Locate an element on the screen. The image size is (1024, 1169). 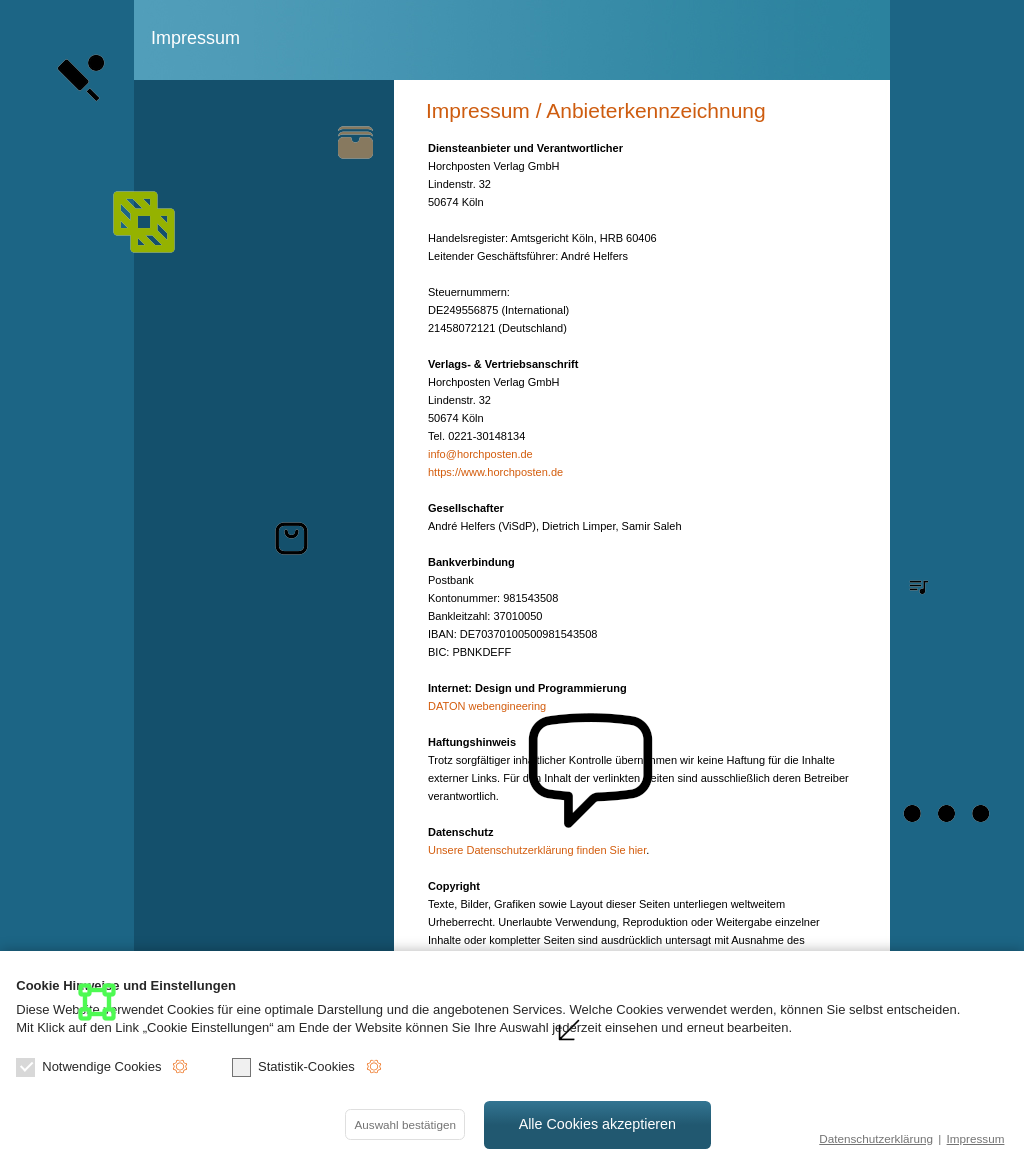
exclude or subtract overlapping areas is located at coordinates (144, 222).